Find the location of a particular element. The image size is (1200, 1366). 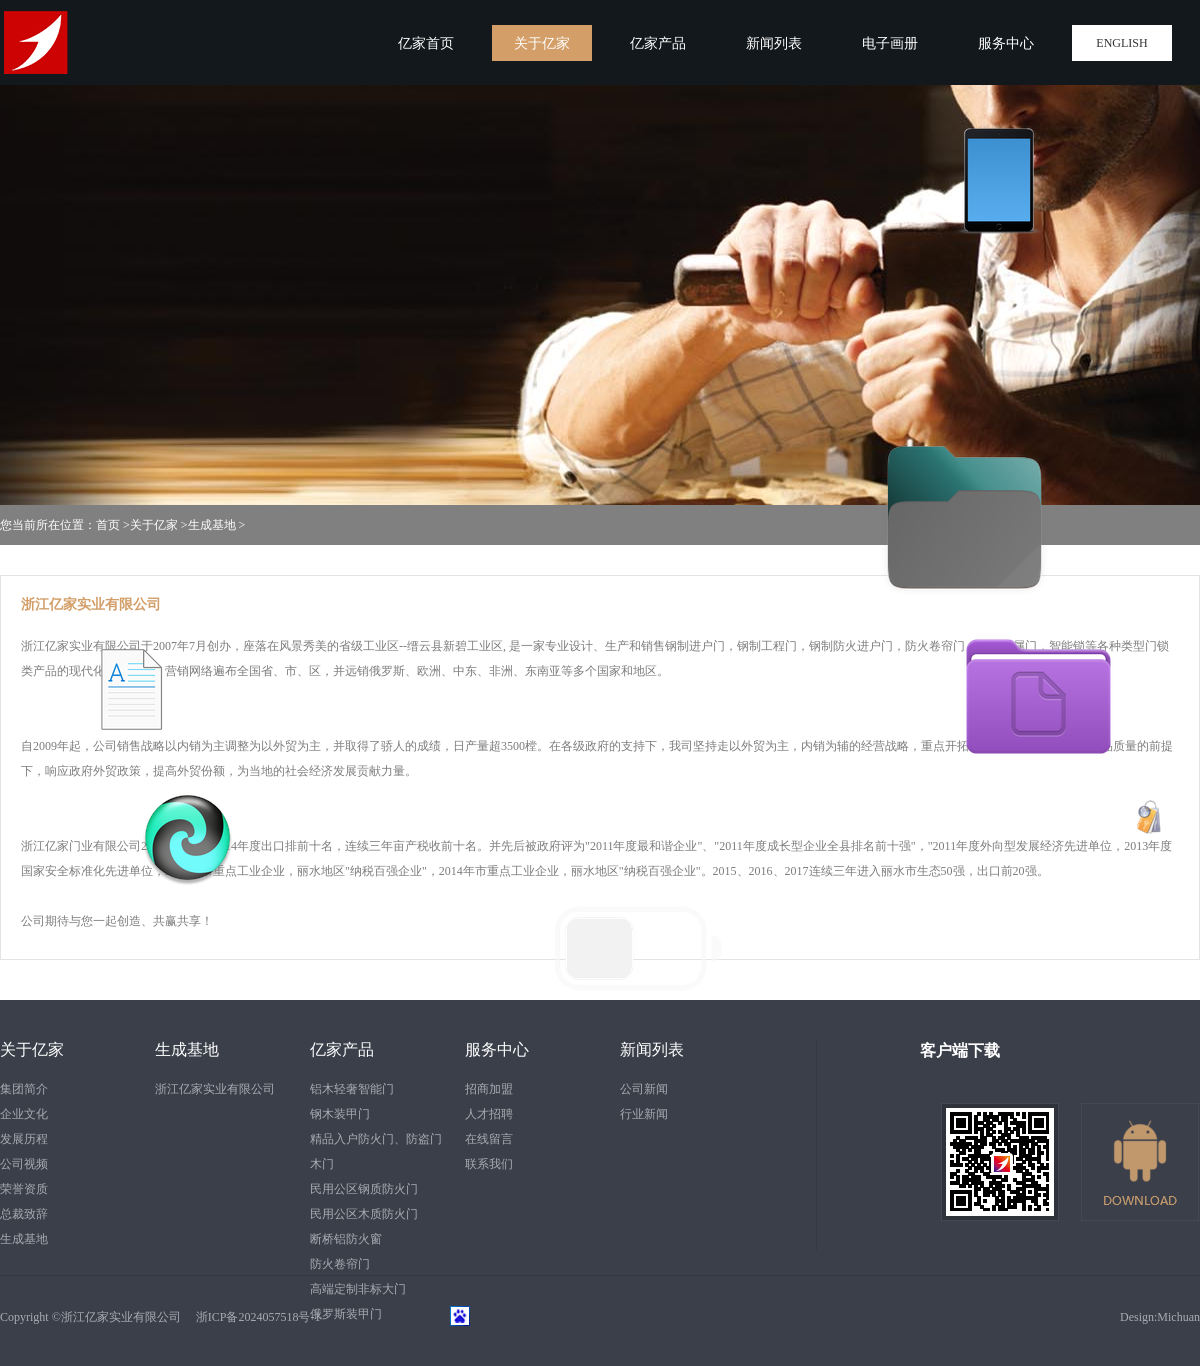

iPad Mini 3 device icon in system settings is located at coordinates (999, 171).